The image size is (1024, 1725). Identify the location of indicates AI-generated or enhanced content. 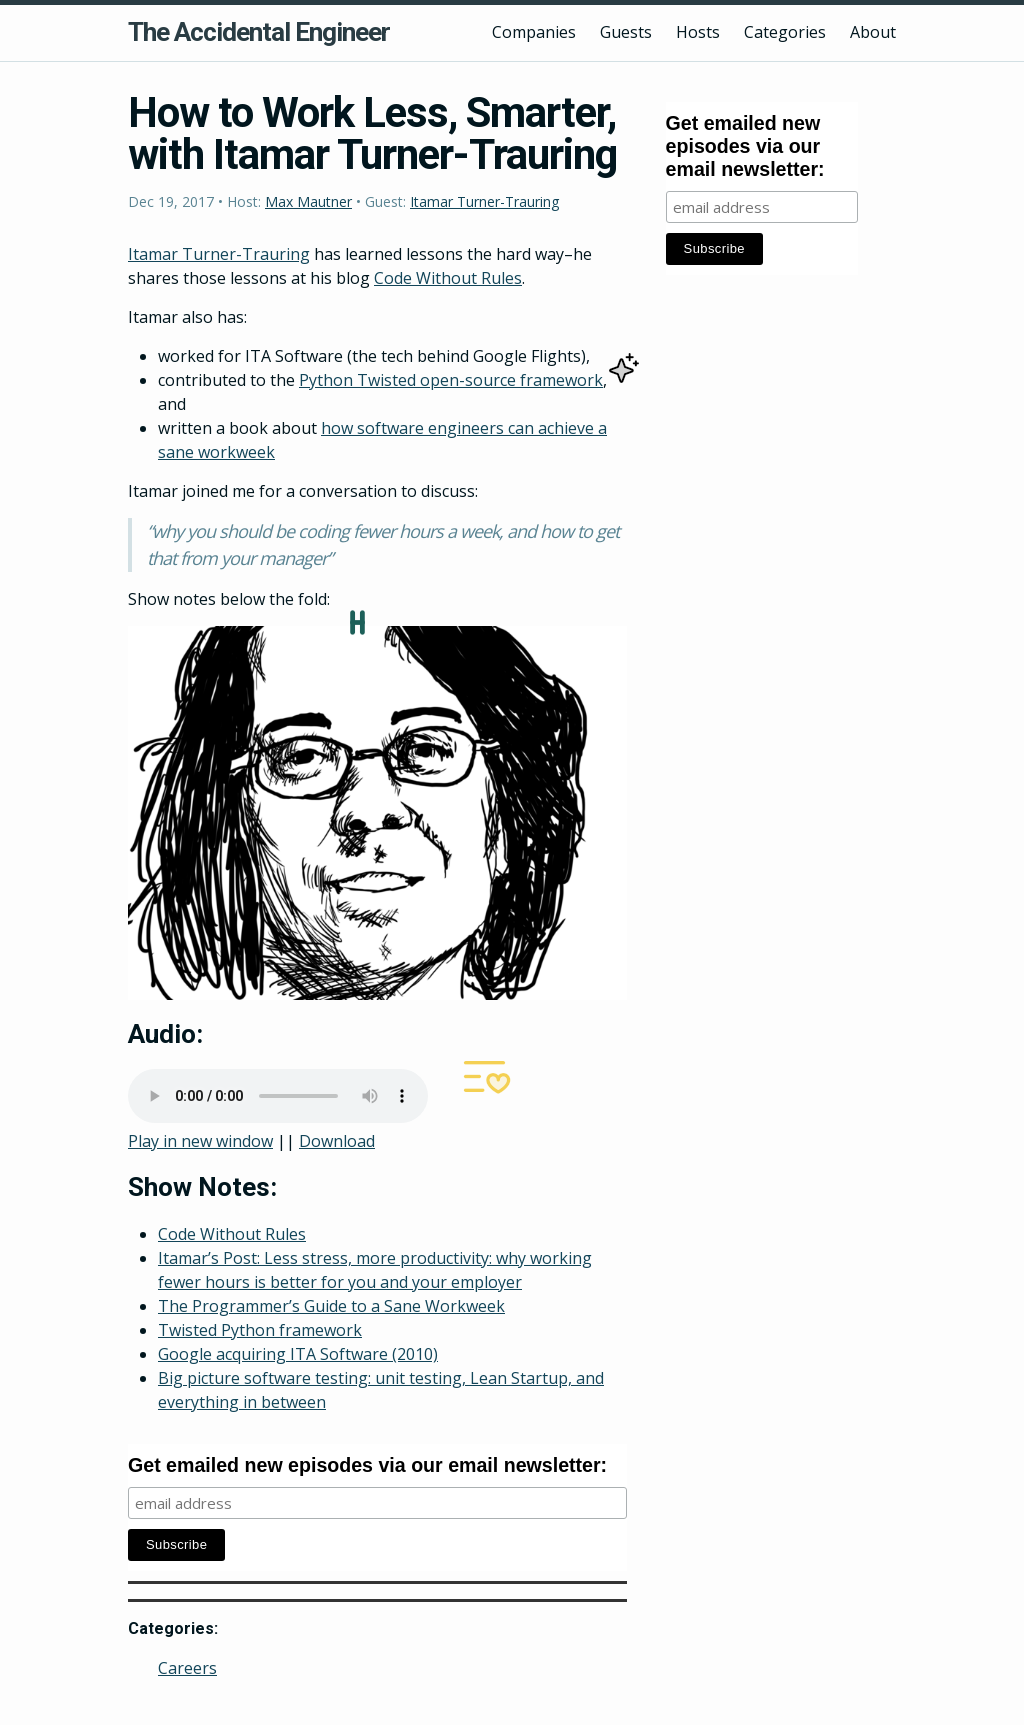
(623, 368).